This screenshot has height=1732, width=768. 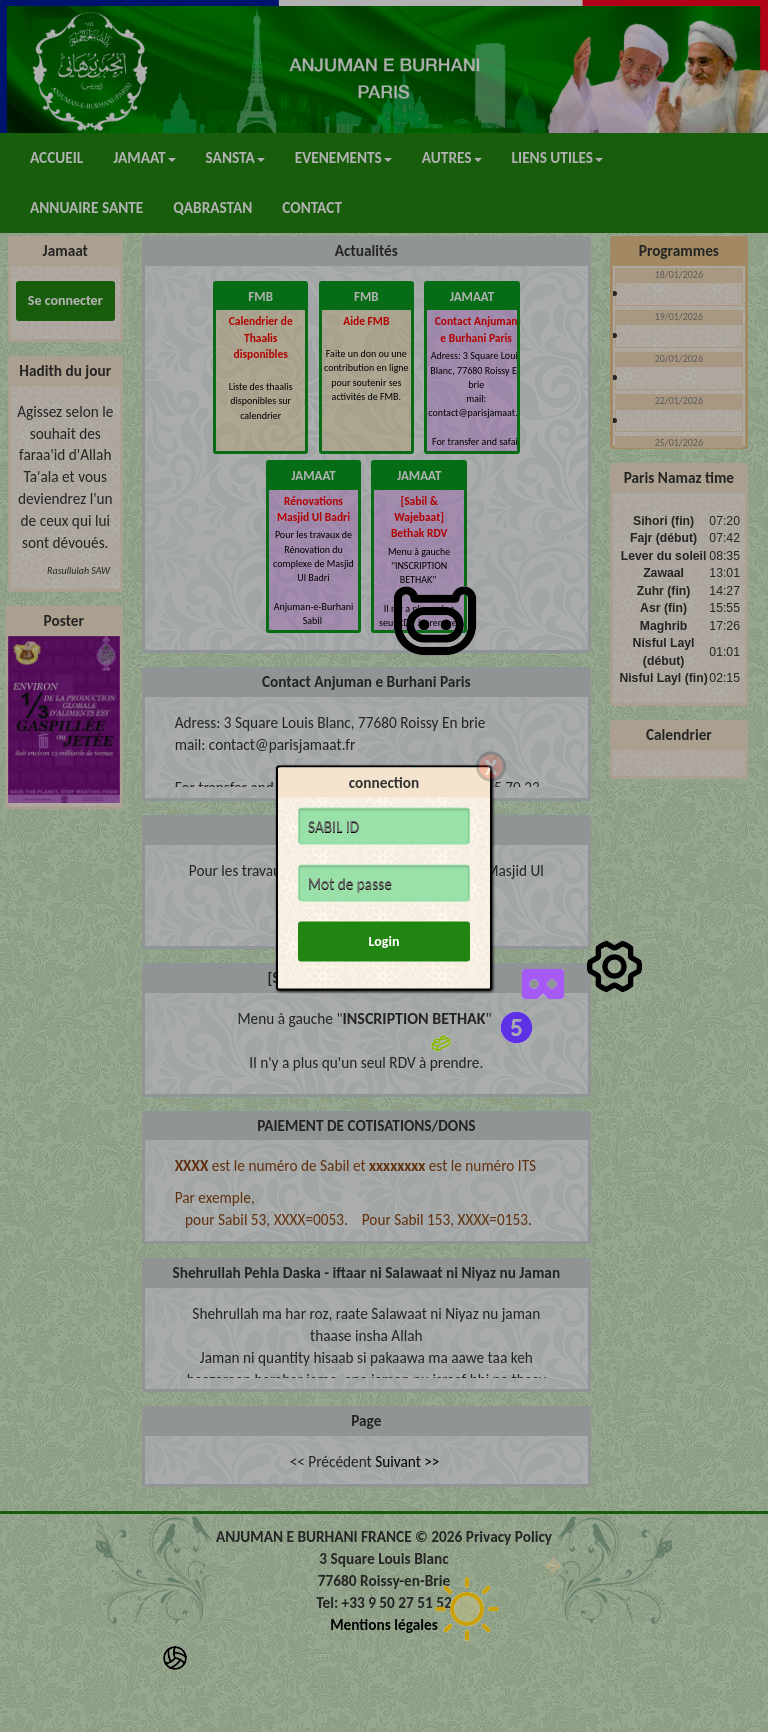 What do you see at coordinates (516, 1027) in the screenshot?
I see `indicates step 5 in a multi-step process` at bounding box center [516, 1027].